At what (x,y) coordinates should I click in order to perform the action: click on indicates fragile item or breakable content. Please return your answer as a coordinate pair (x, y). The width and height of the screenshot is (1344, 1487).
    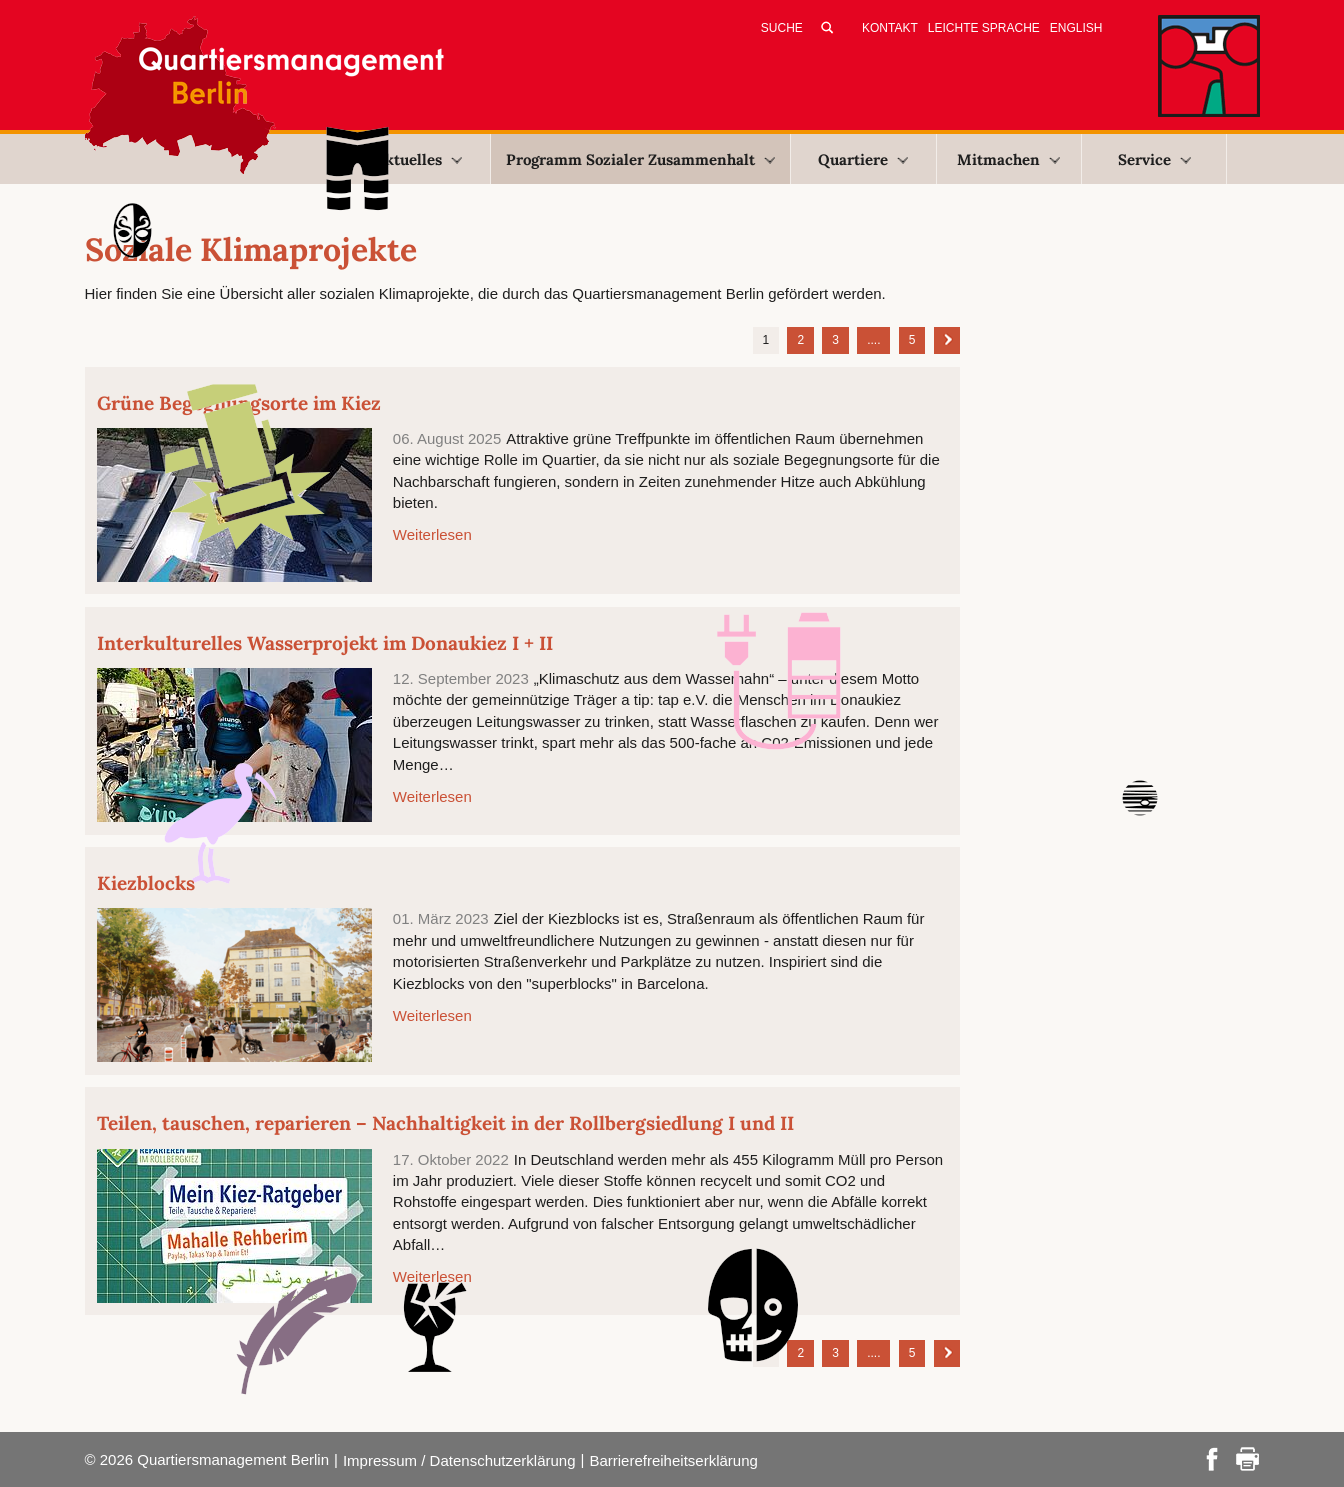
    Looking at the image, I should click on (428, 1327).